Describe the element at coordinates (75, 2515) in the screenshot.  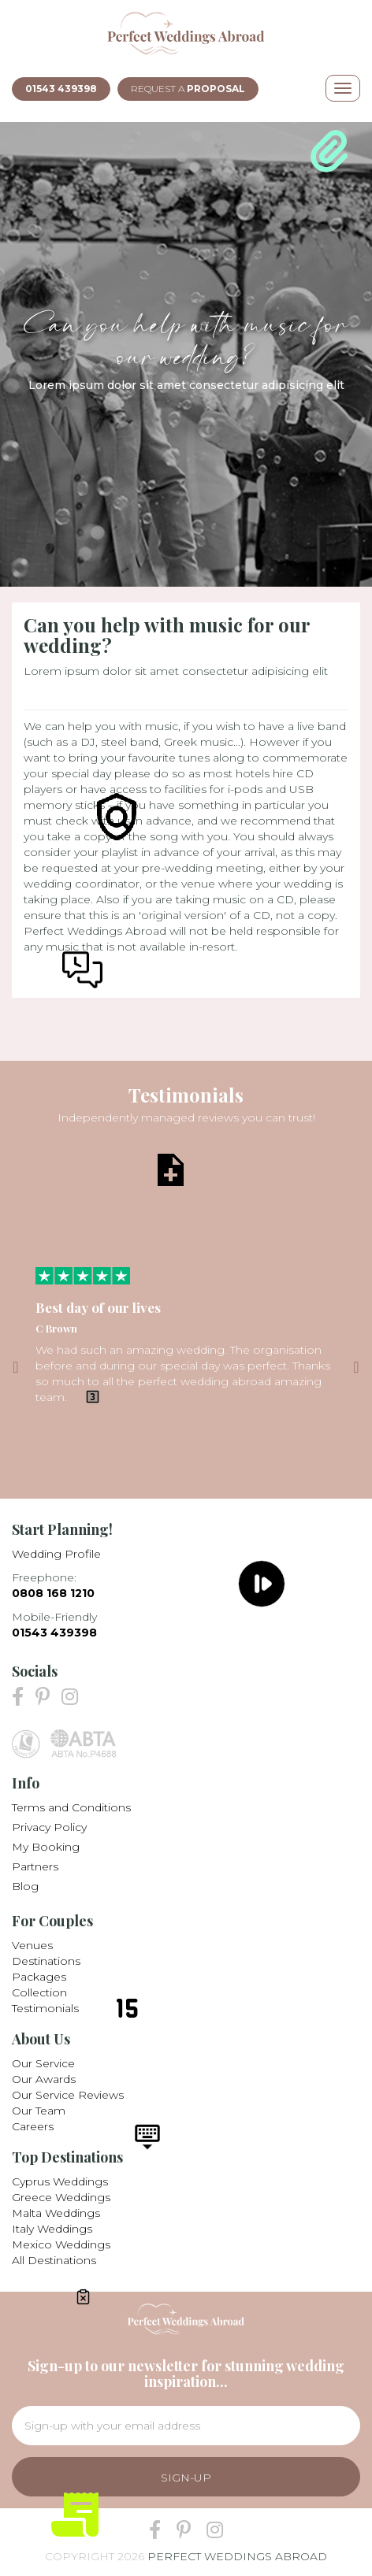
I see `view purchase receipt or transaction history` at that location.